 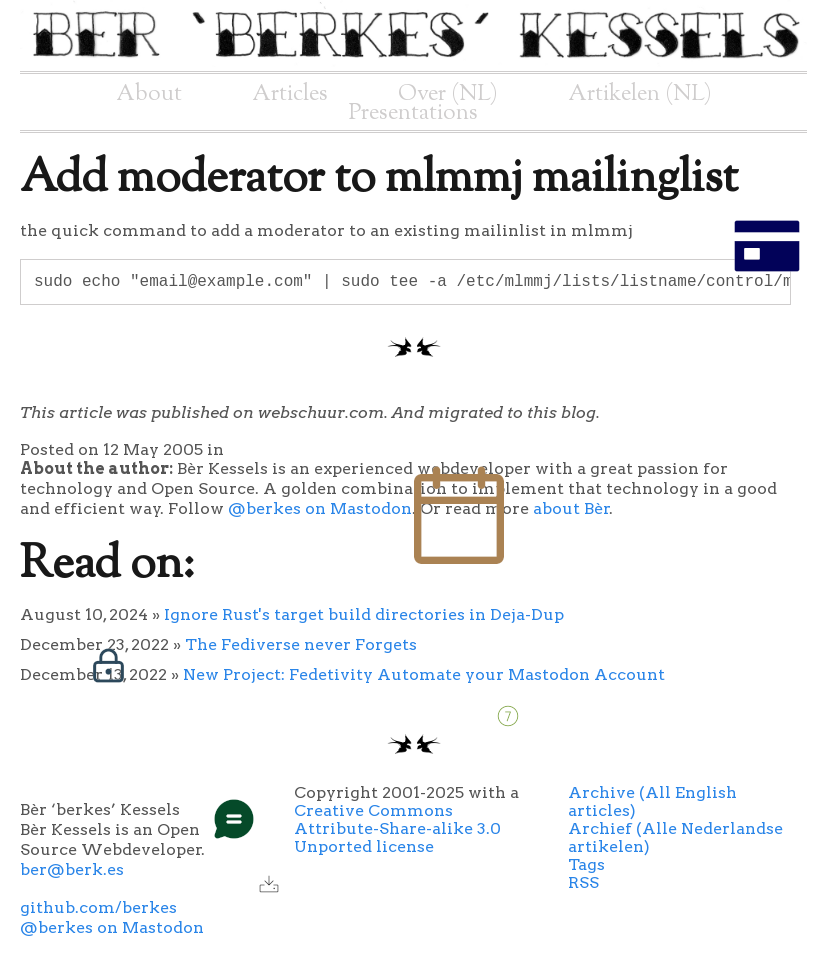 I want to click on open chat or messaging, so click(x=234, y=819).